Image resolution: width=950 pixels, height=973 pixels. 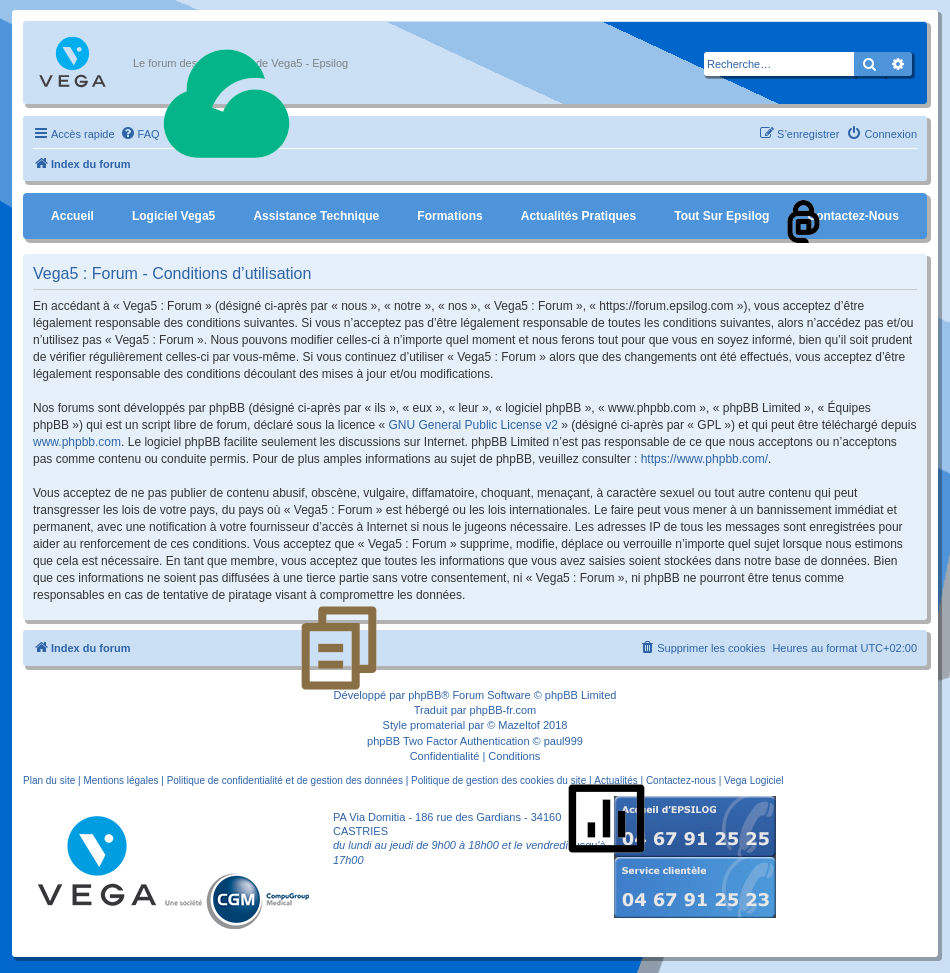 I want to click on copy file to clipboard, so click(x=339, y=648).